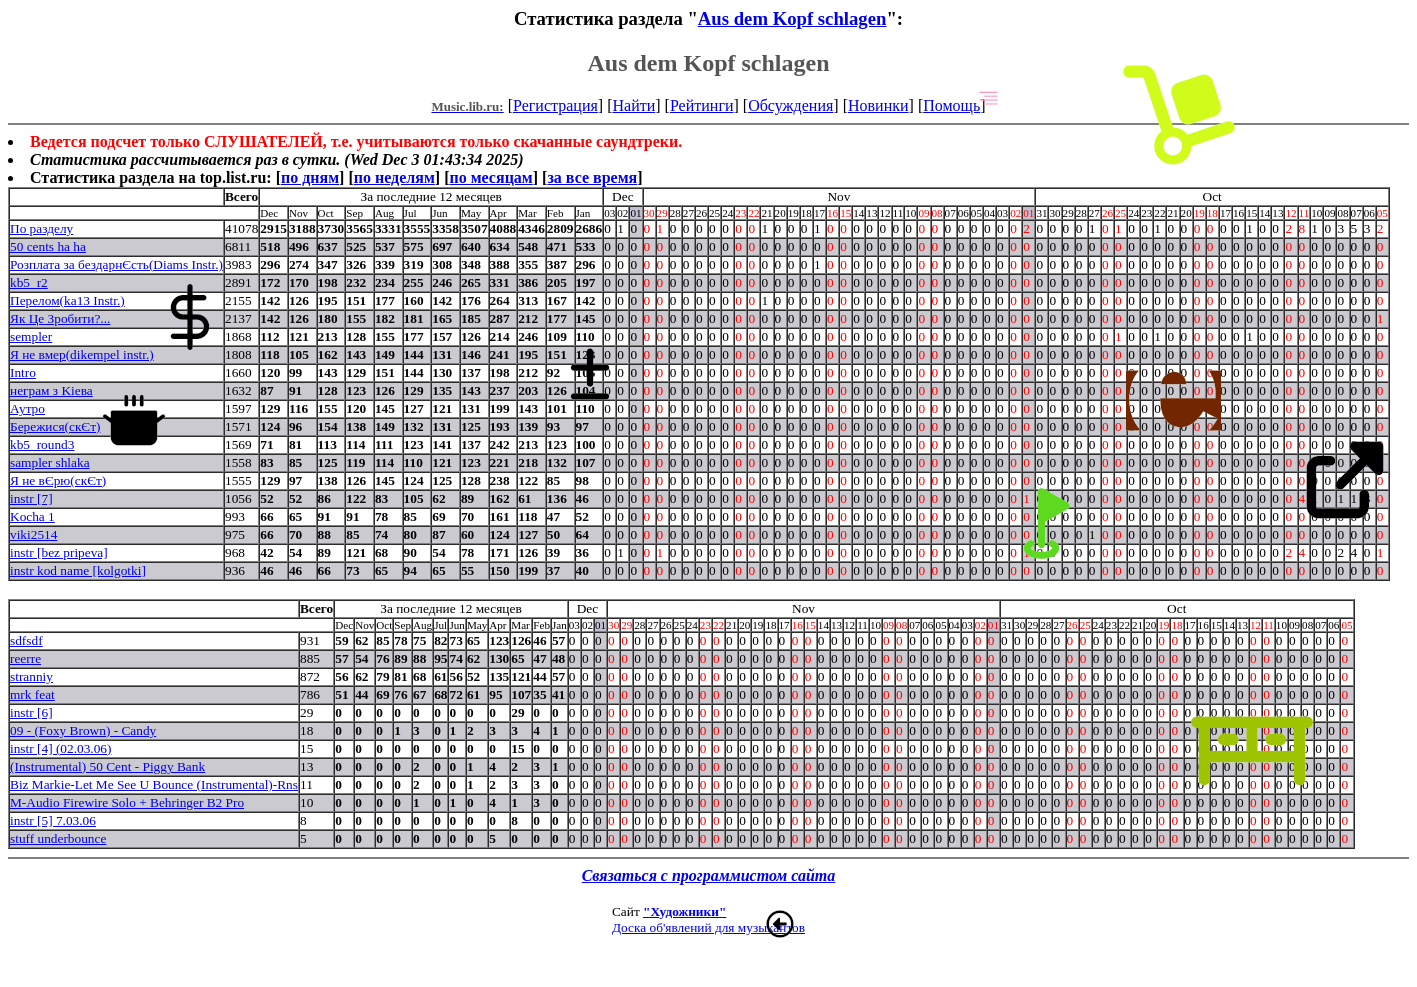 The width and height of the screenshot is (1417, 987). I want to click on align text to the right, so click(988, 98).